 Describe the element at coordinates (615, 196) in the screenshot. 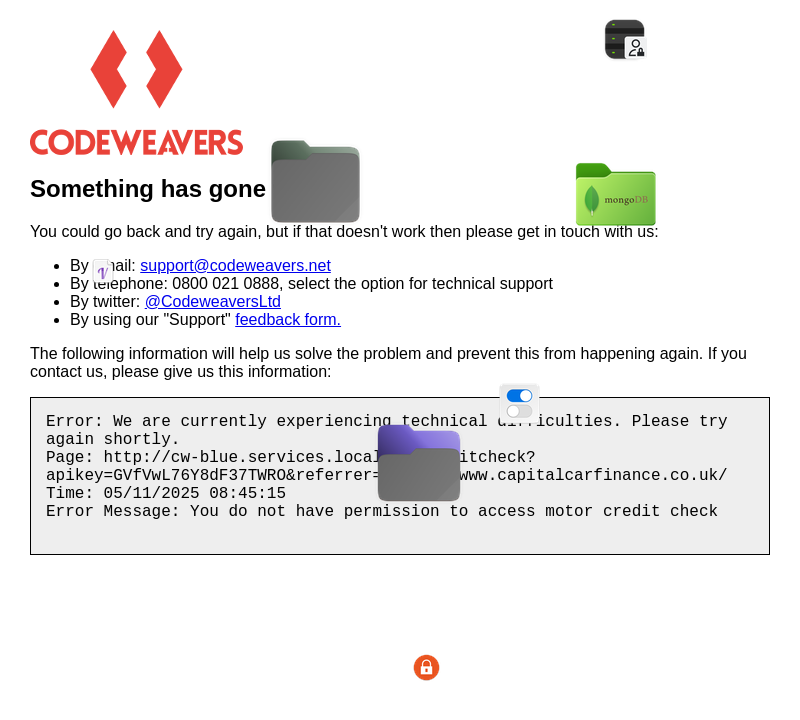

I see `open folder containing MongoDB database files` at that location.